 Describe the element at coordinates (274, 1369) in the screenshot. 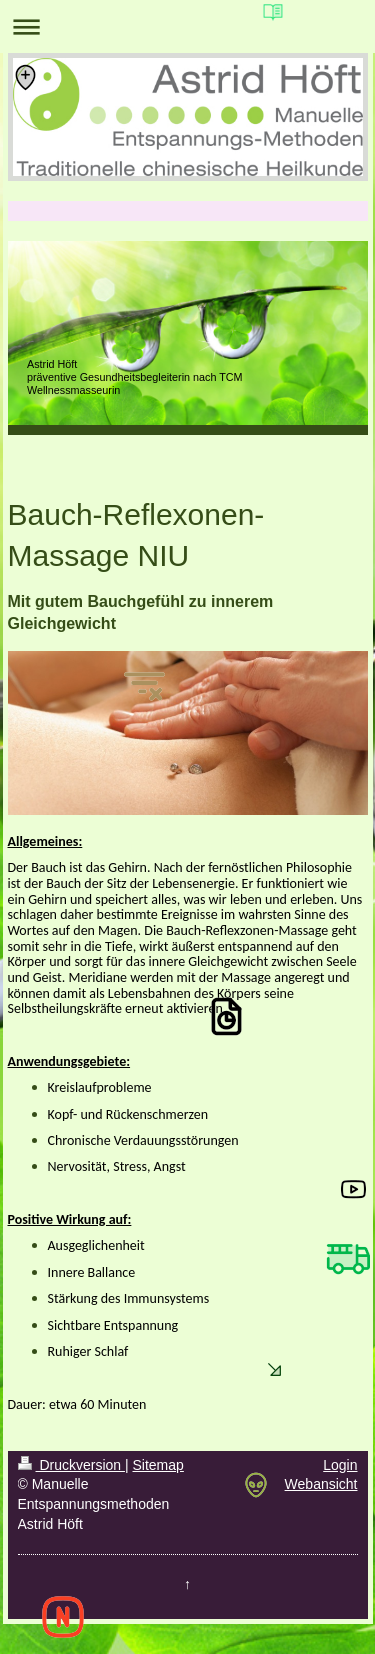

I see `navigate to the next item diagonally` at that location.